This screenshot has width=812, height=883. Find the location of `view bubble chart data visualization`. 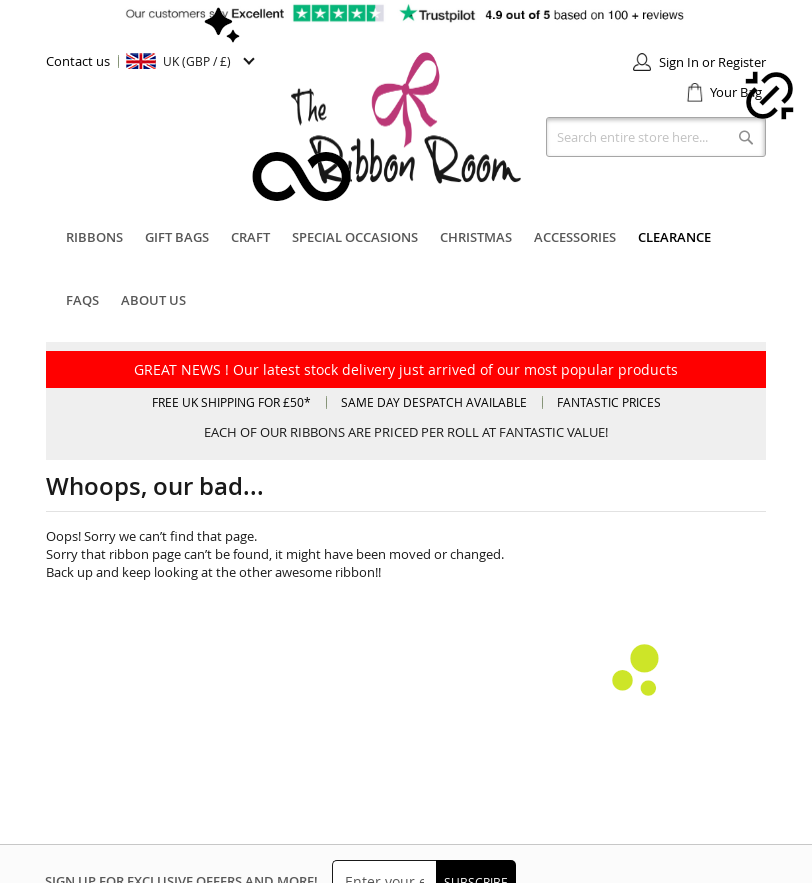

view bubble chart data visualization is located at coordinates (638, 670).